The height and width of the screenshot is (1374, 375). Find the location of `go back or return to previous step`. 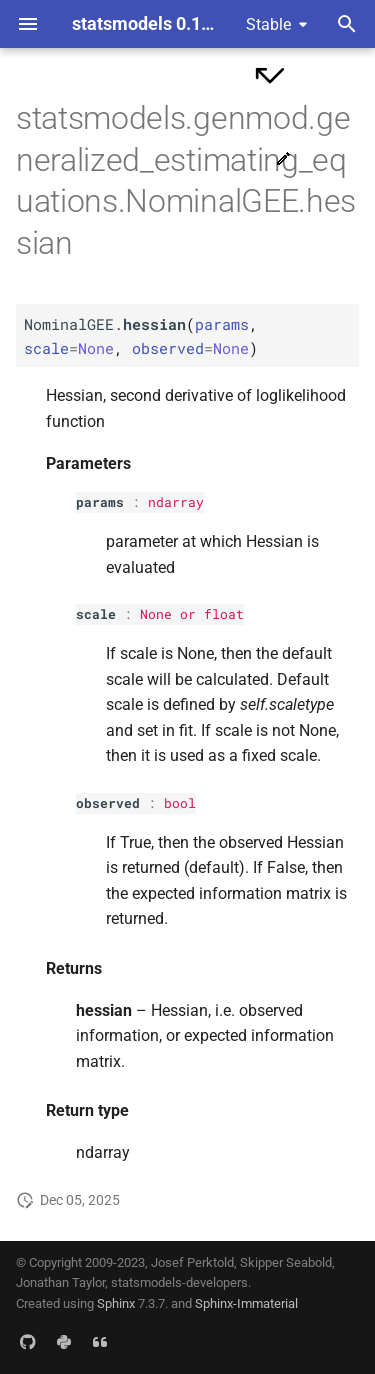

go back or return to previous step is located at coordinates (270, 75).